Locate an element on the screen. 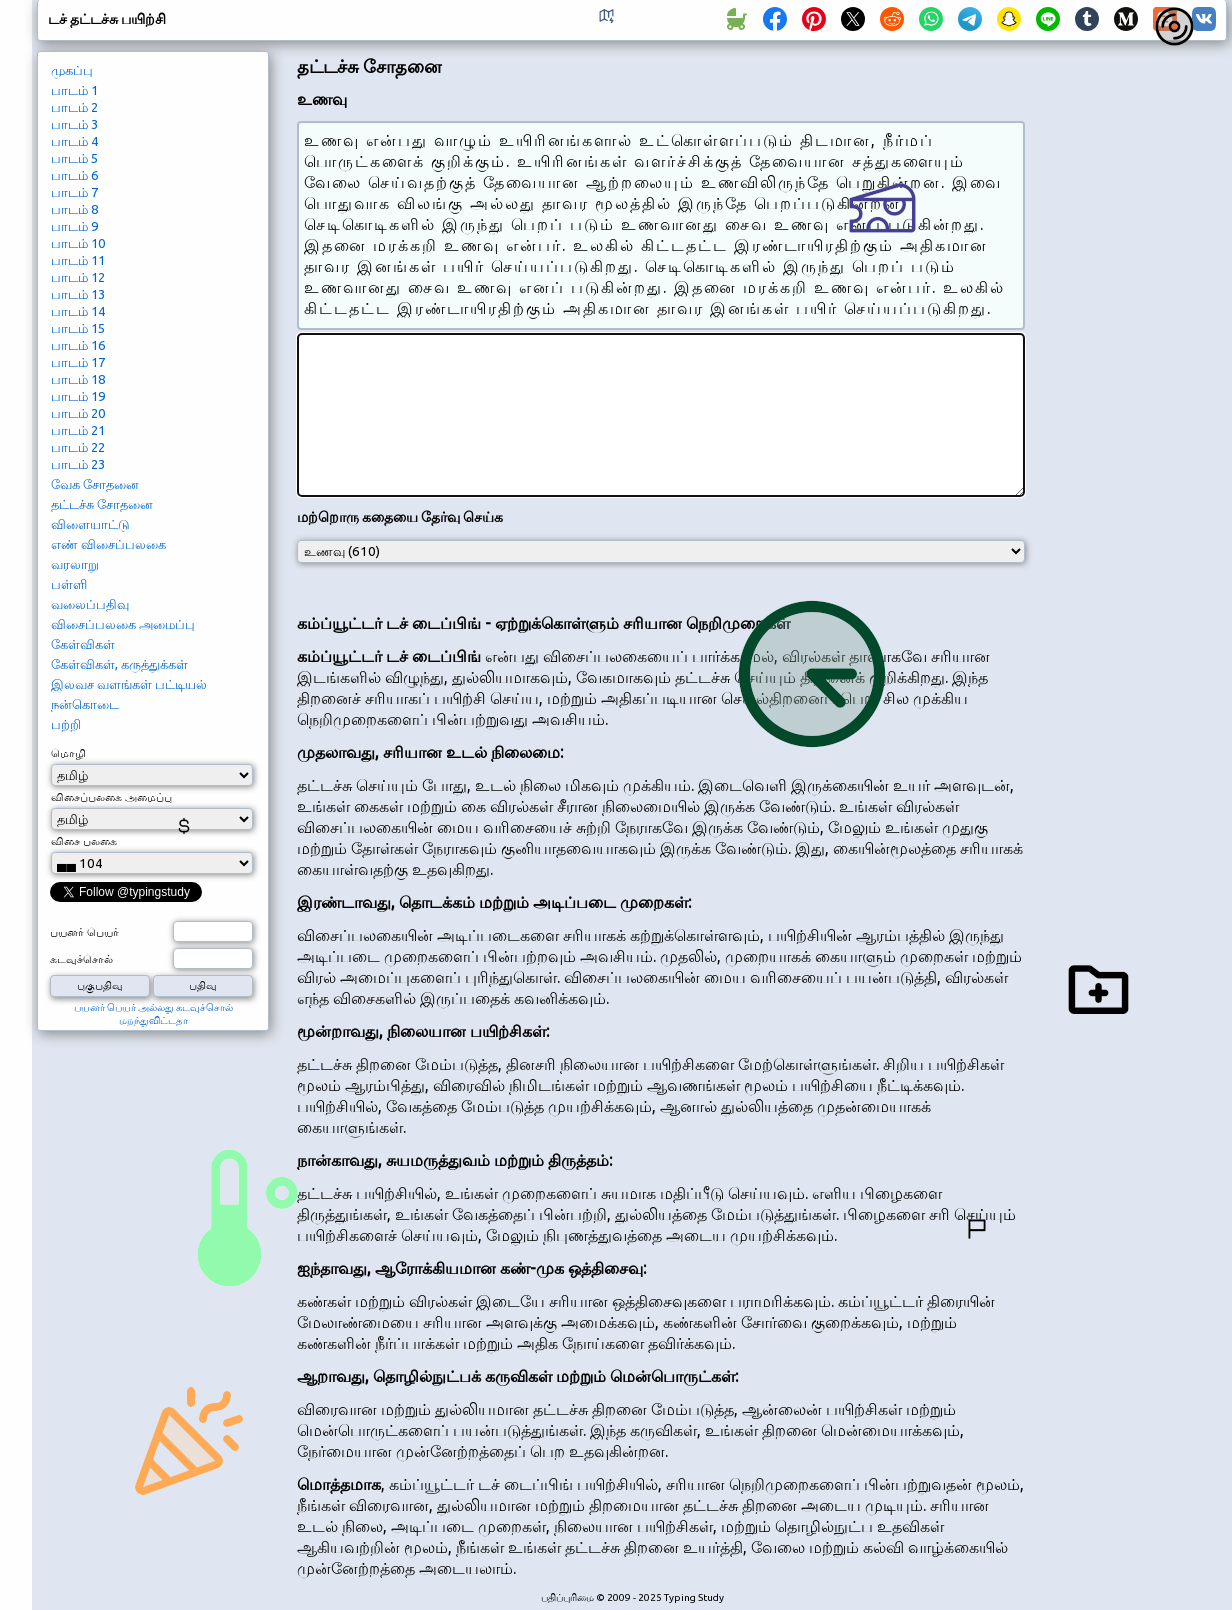 This screenshot has width=1232, height=1610. indicates dairy or cheese-related content is located at coordinates (882, 211).